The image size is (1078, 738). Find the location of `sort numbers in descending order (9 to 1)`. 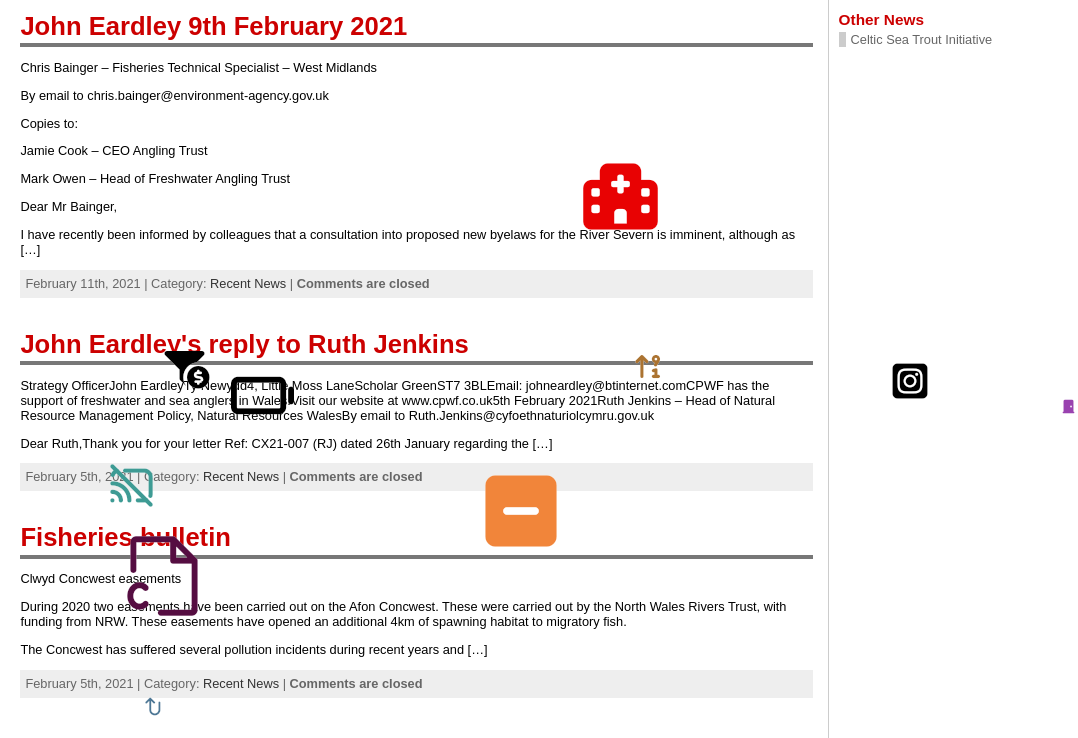

sort numbers in descending order (9 to 1) is located at coordinates (648, 366).